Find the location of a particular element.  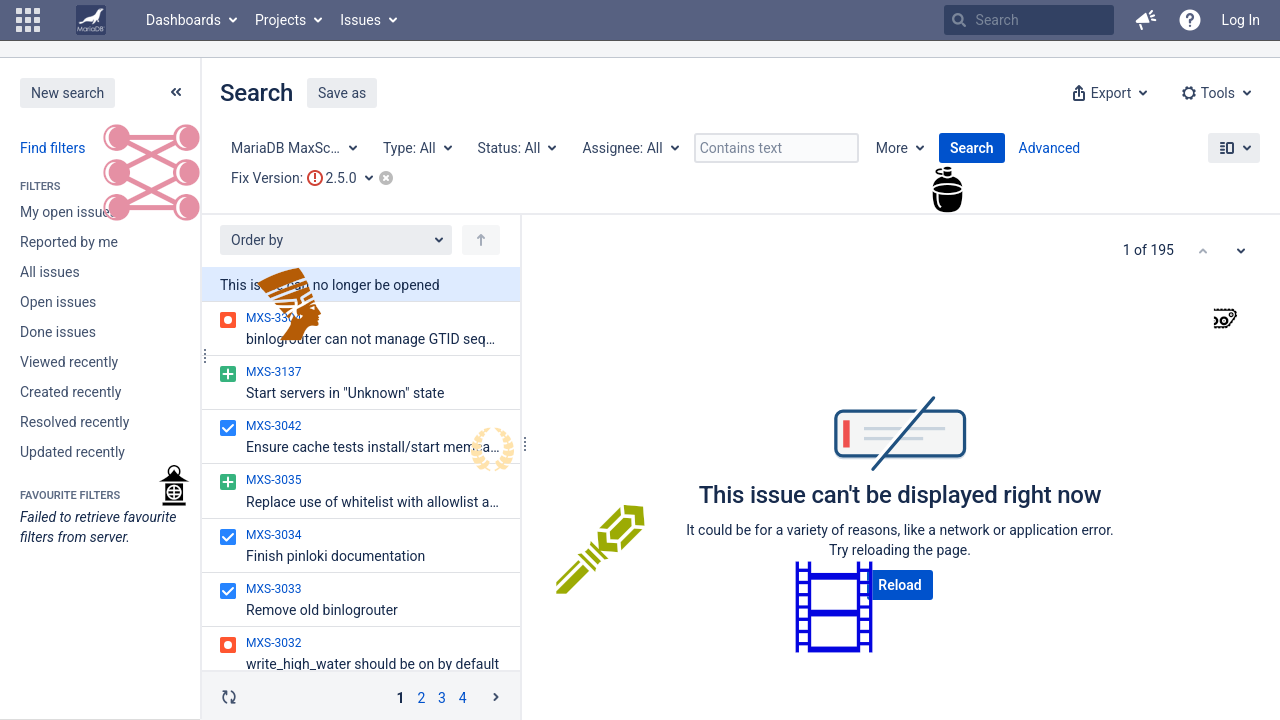

indicates achievement or award earned is located at coordinates (492, 449).